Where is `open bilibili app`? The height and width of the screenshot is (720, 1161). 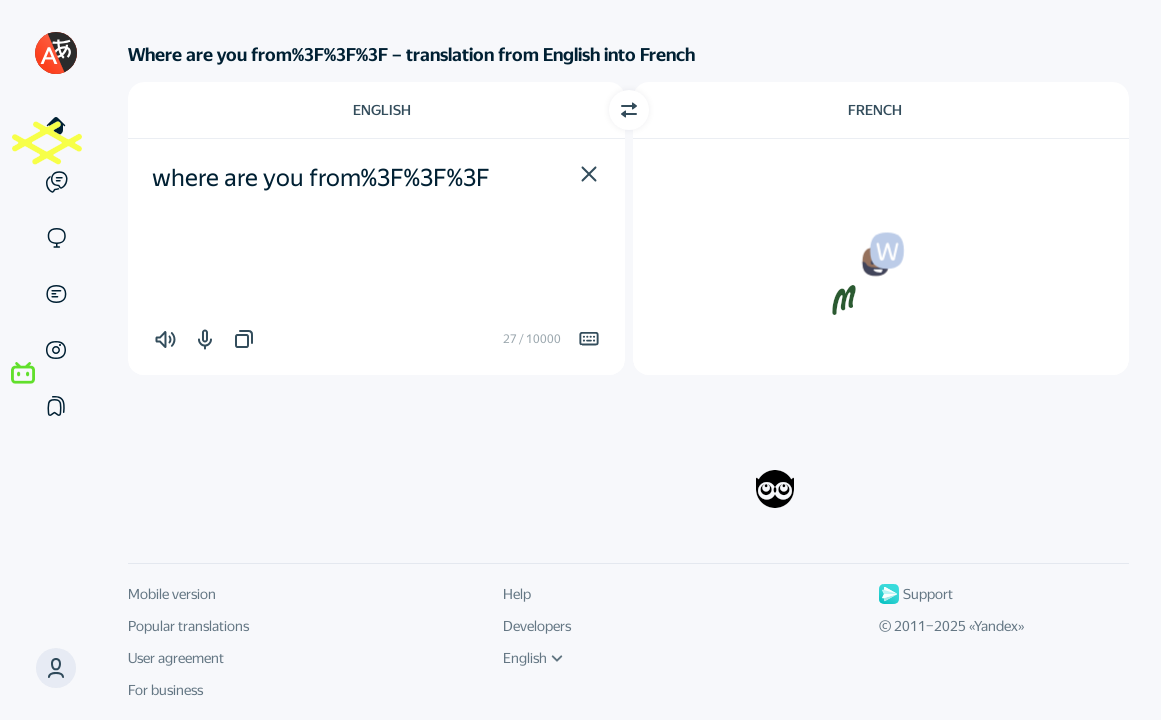 open bilibili app is located at coordinates (23, 374).